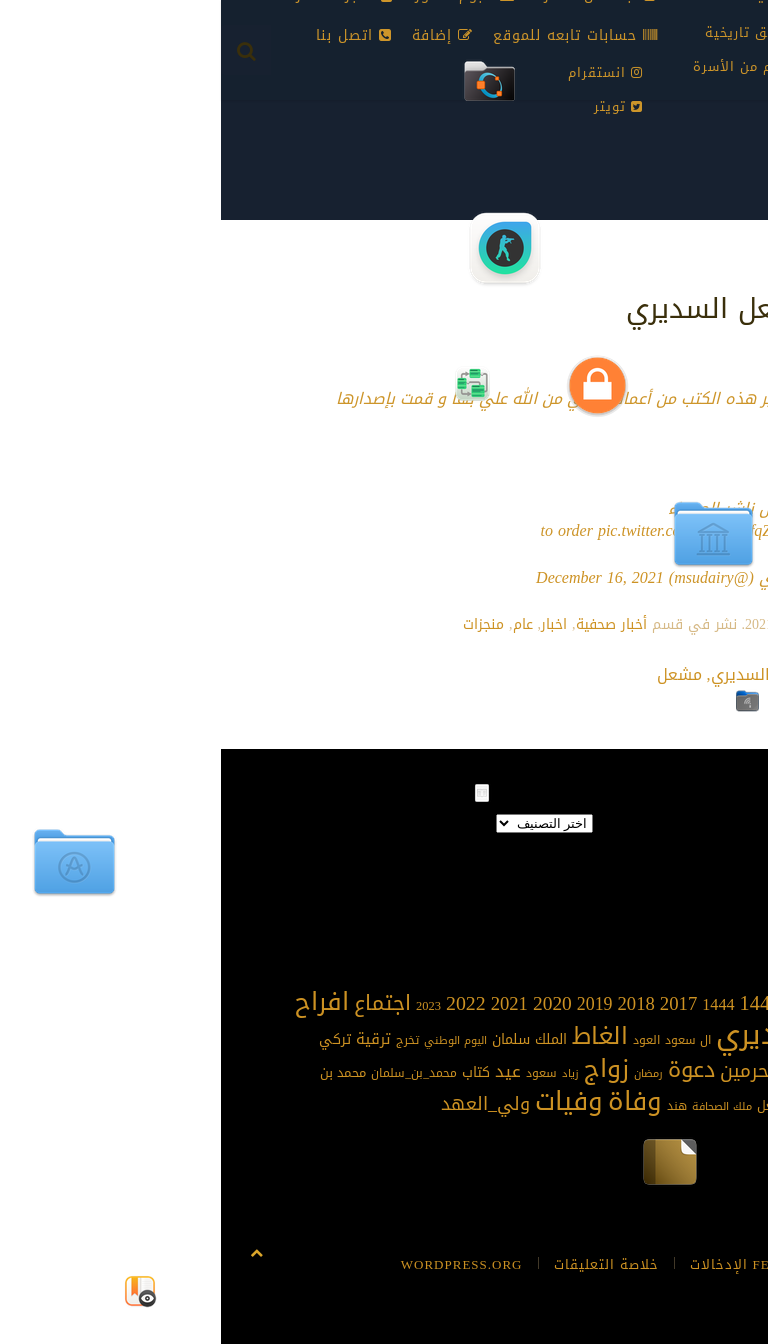  I want to click on open the system library folder, so click(713, 533).